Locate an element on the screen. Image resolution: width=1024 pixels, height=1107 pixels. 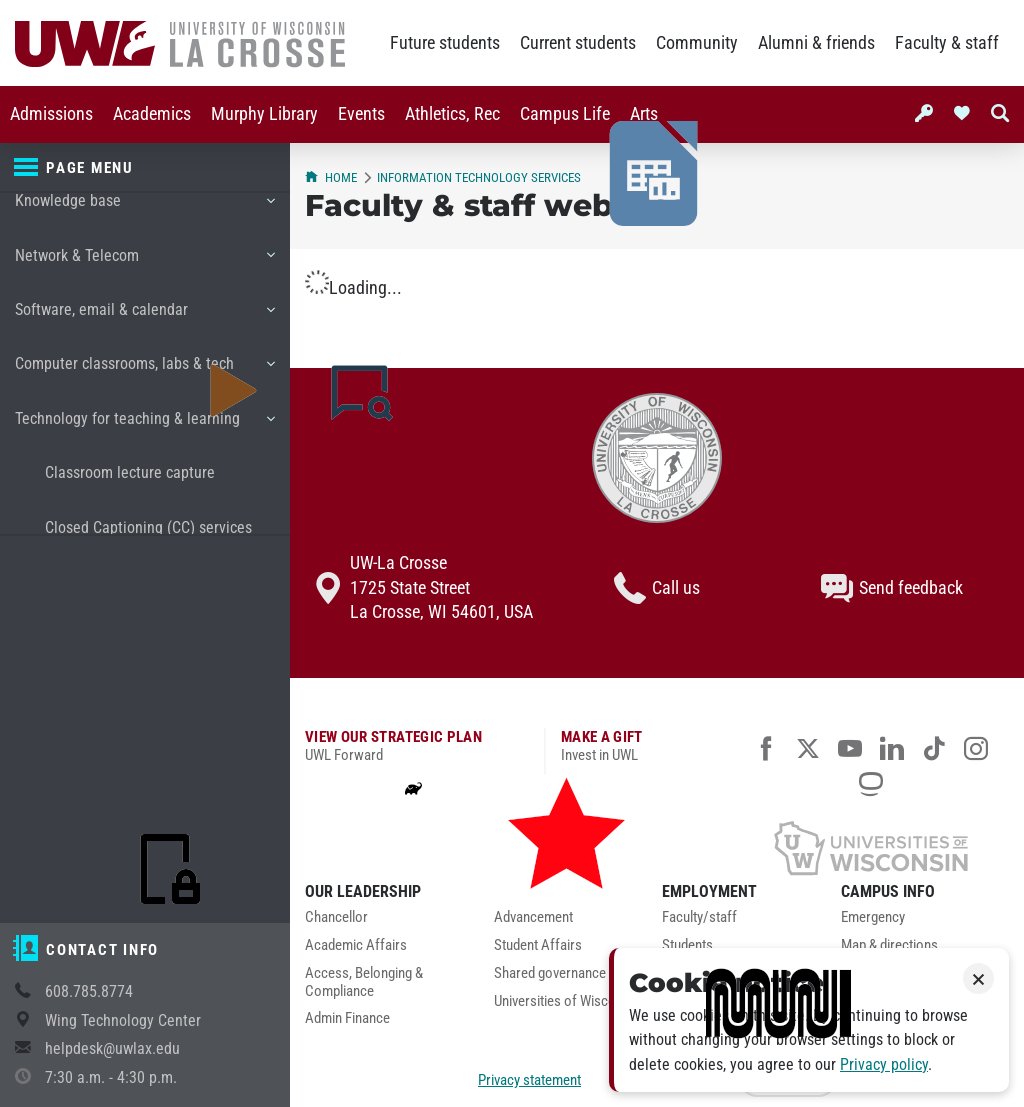
add to favorites is located at coordinates (566, 836).